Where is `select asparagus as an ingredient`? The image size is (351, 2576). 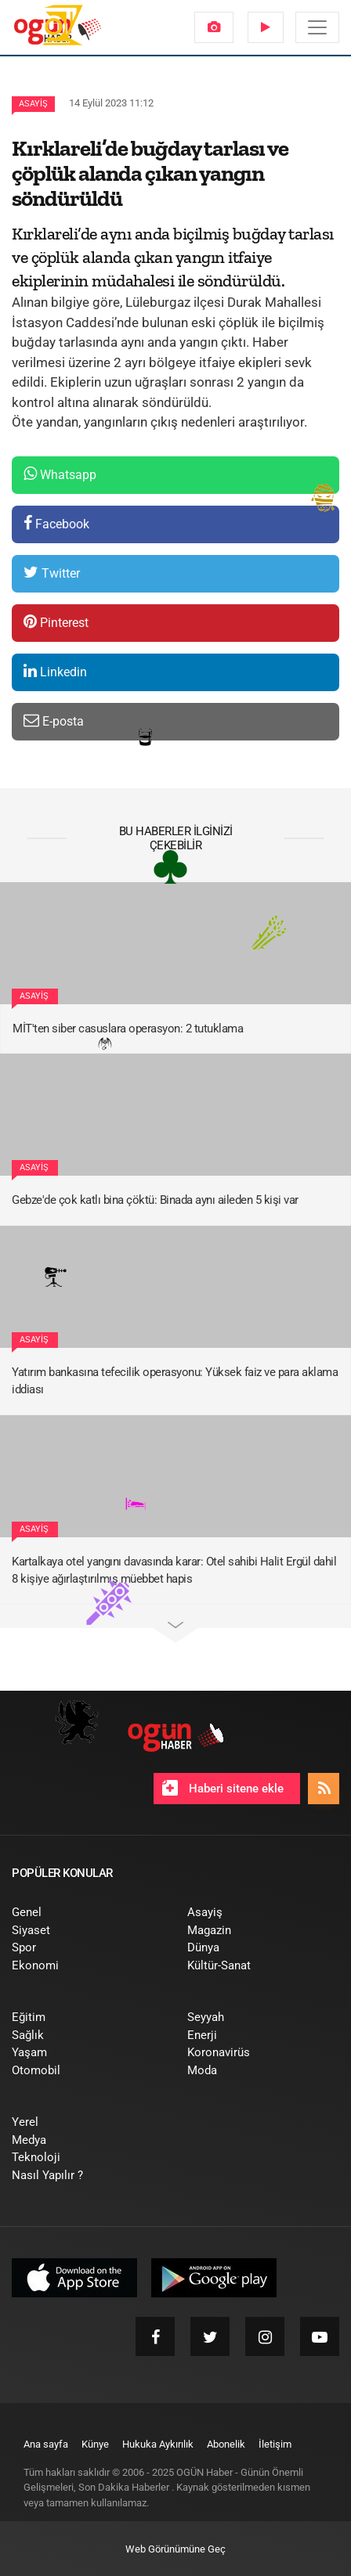
select asparagus as an ingredient is located at coordinates (269, 932).